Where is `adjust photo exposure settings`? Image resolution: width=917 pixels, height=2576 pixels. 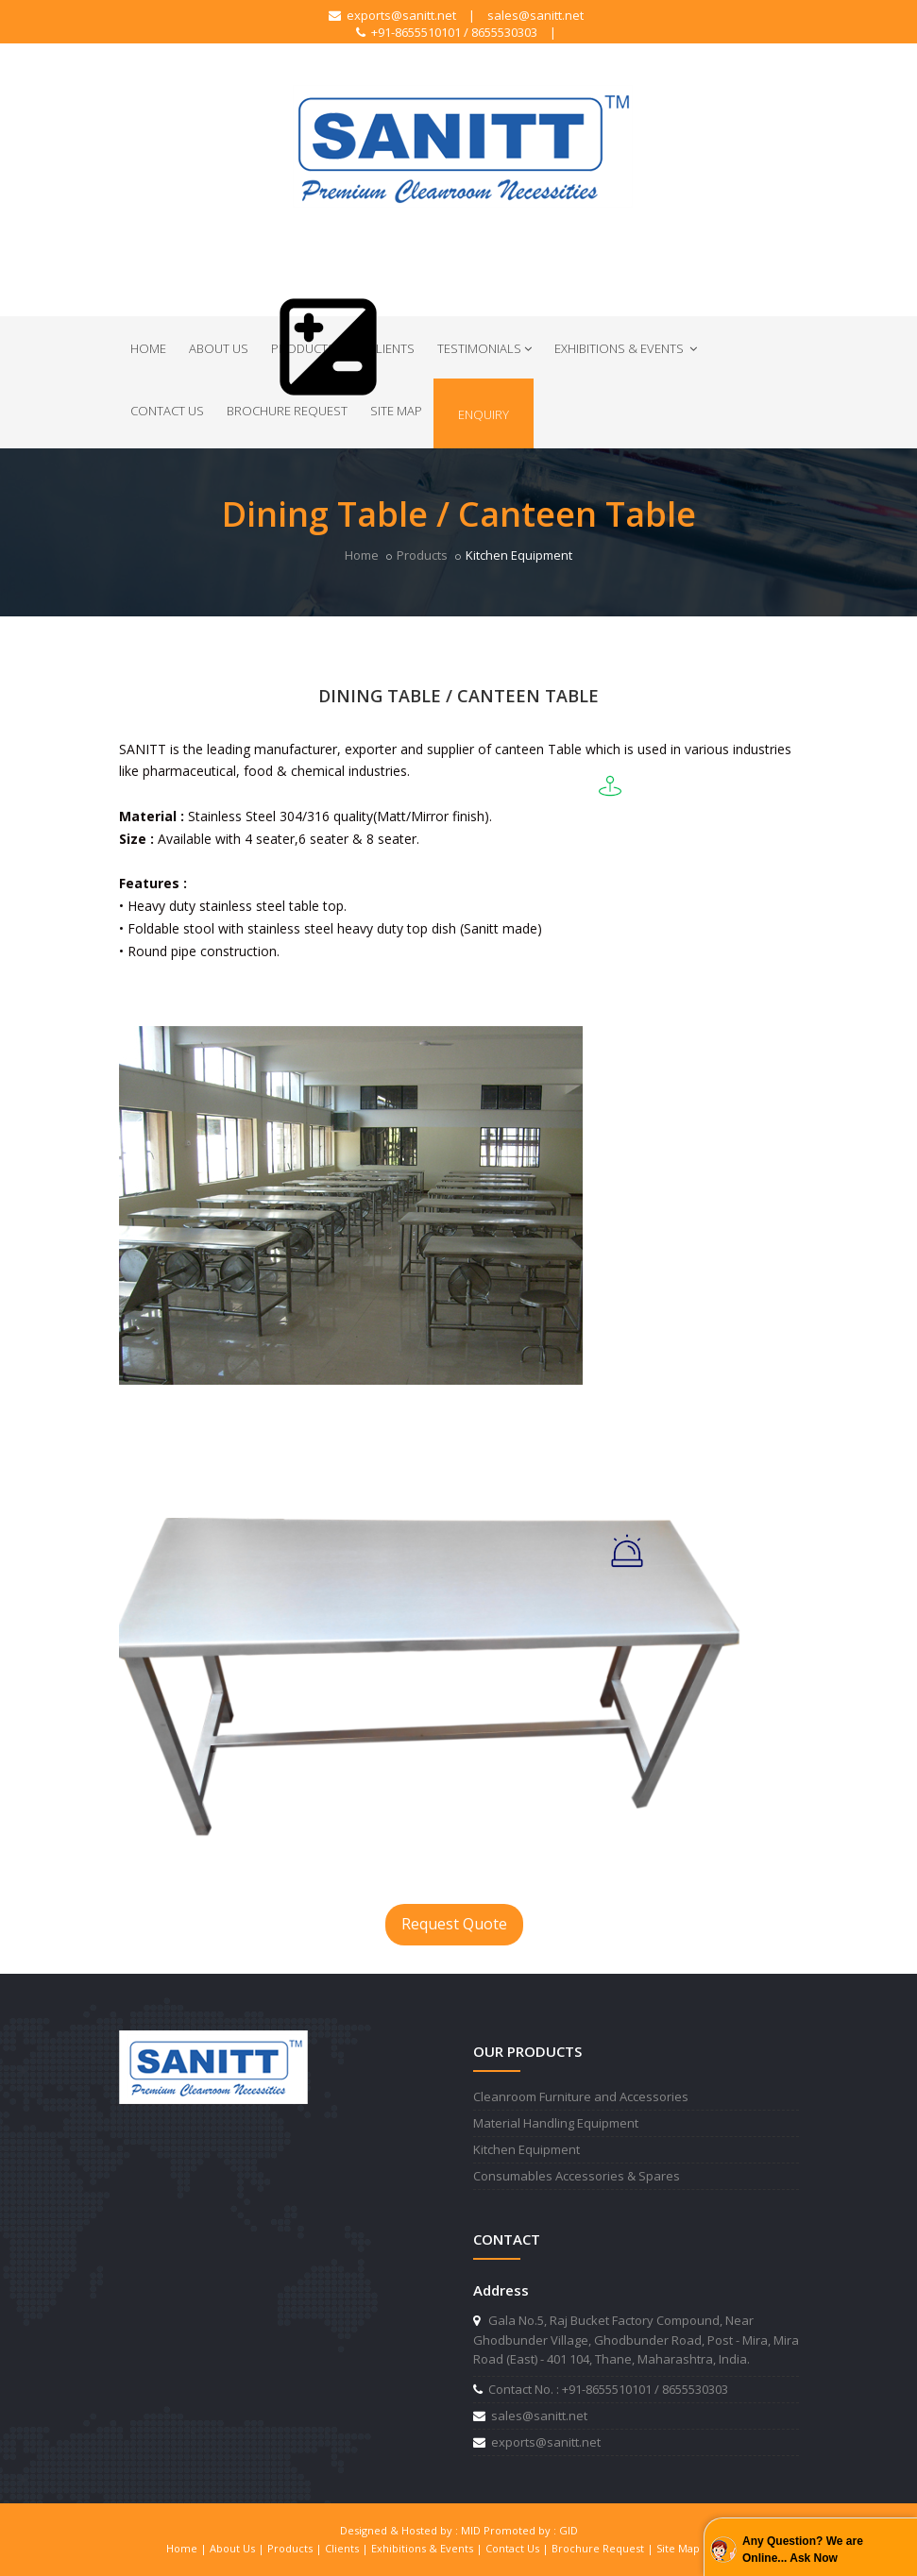 adjust photo exposure settings is located at coordinates (328, 346).